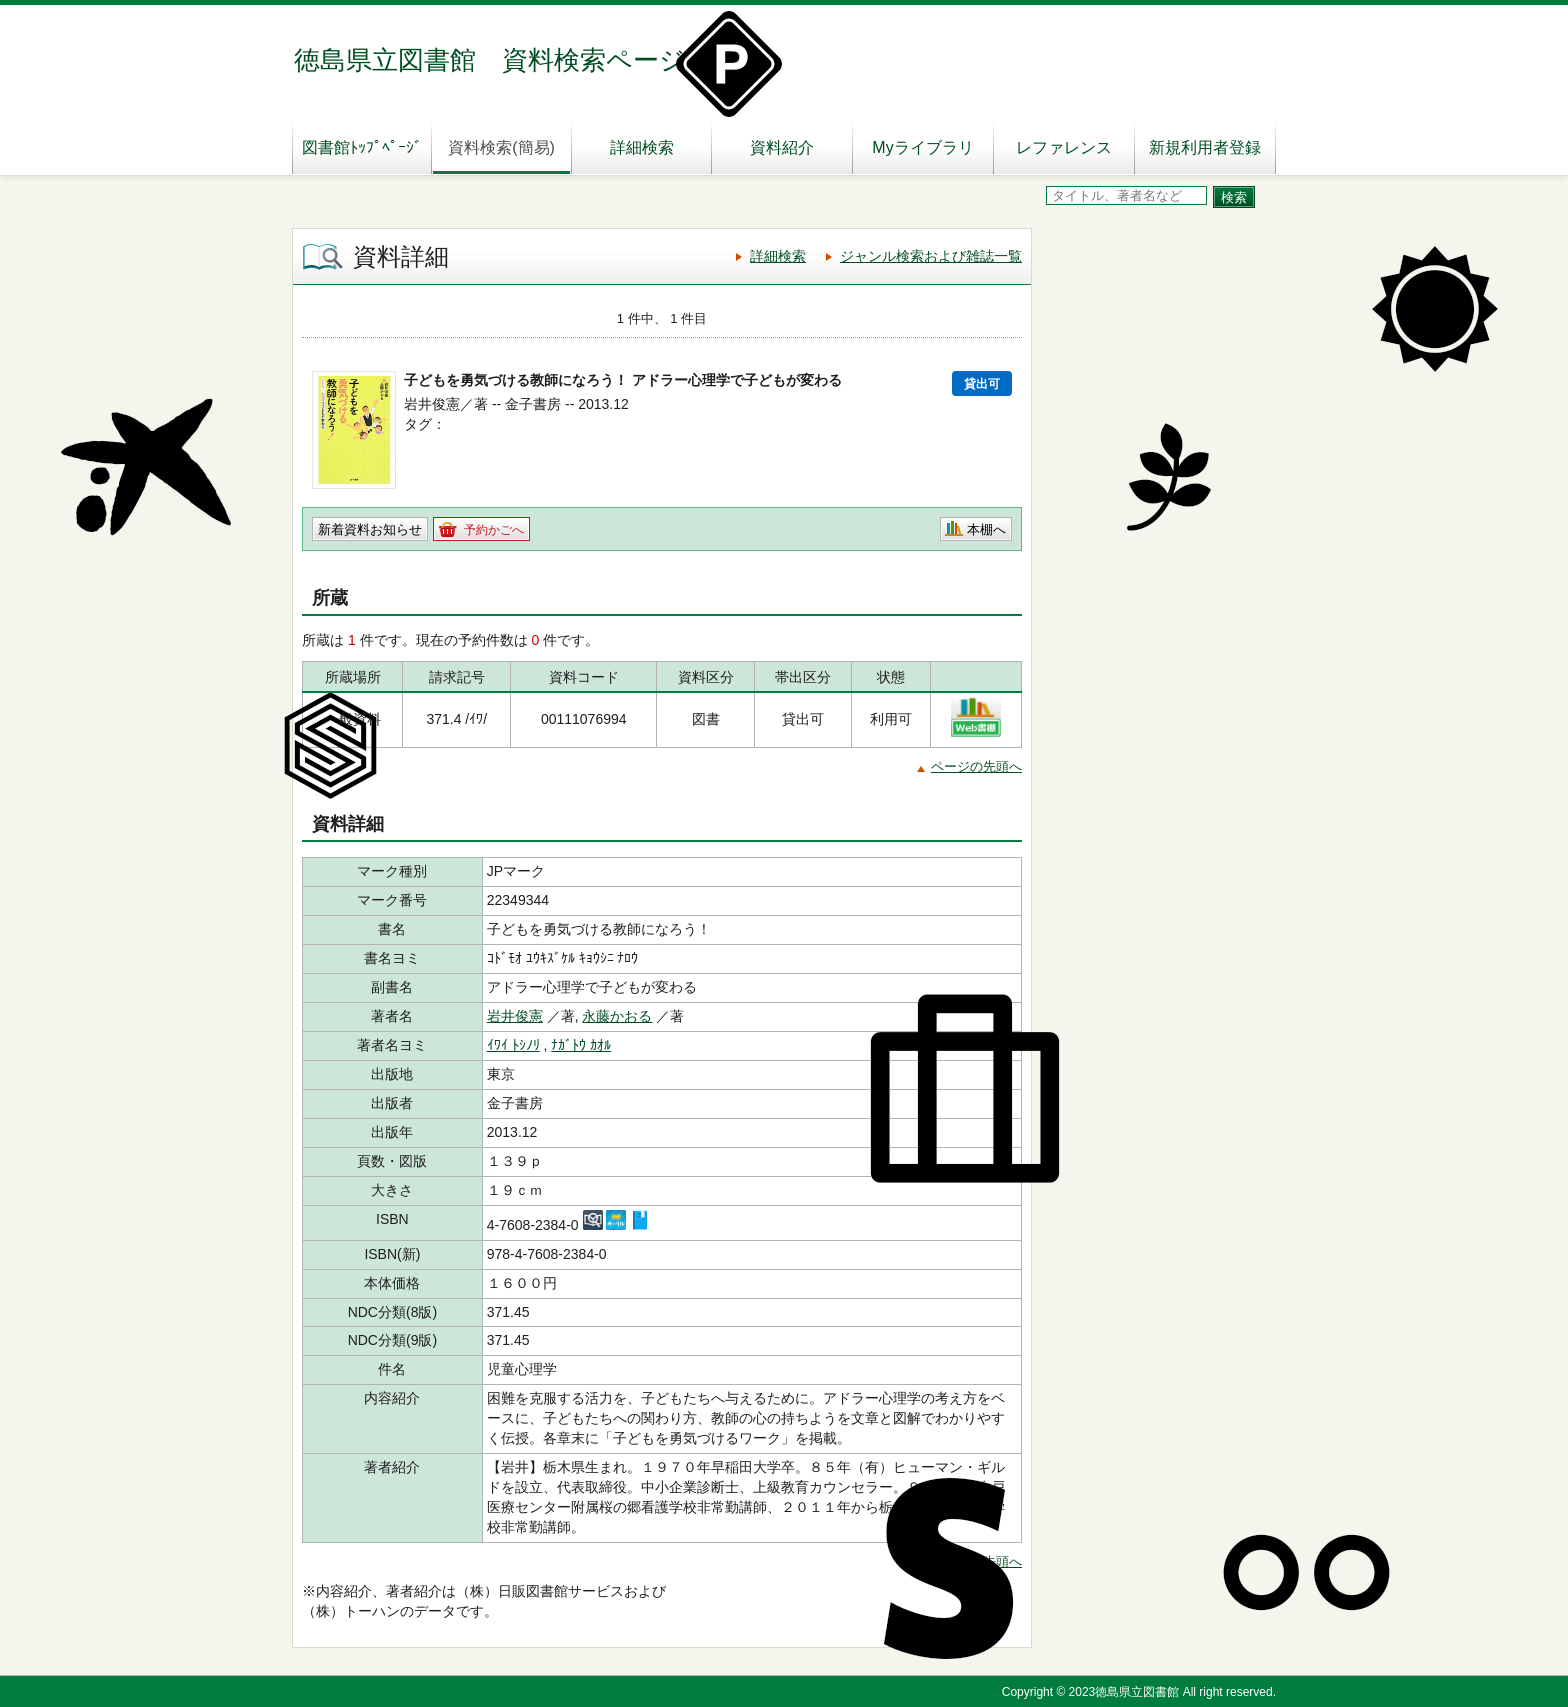 This screenshot has height=1707, width=1568. I want to click on open the CaixaBank mobile banking app, so click(146, 467).